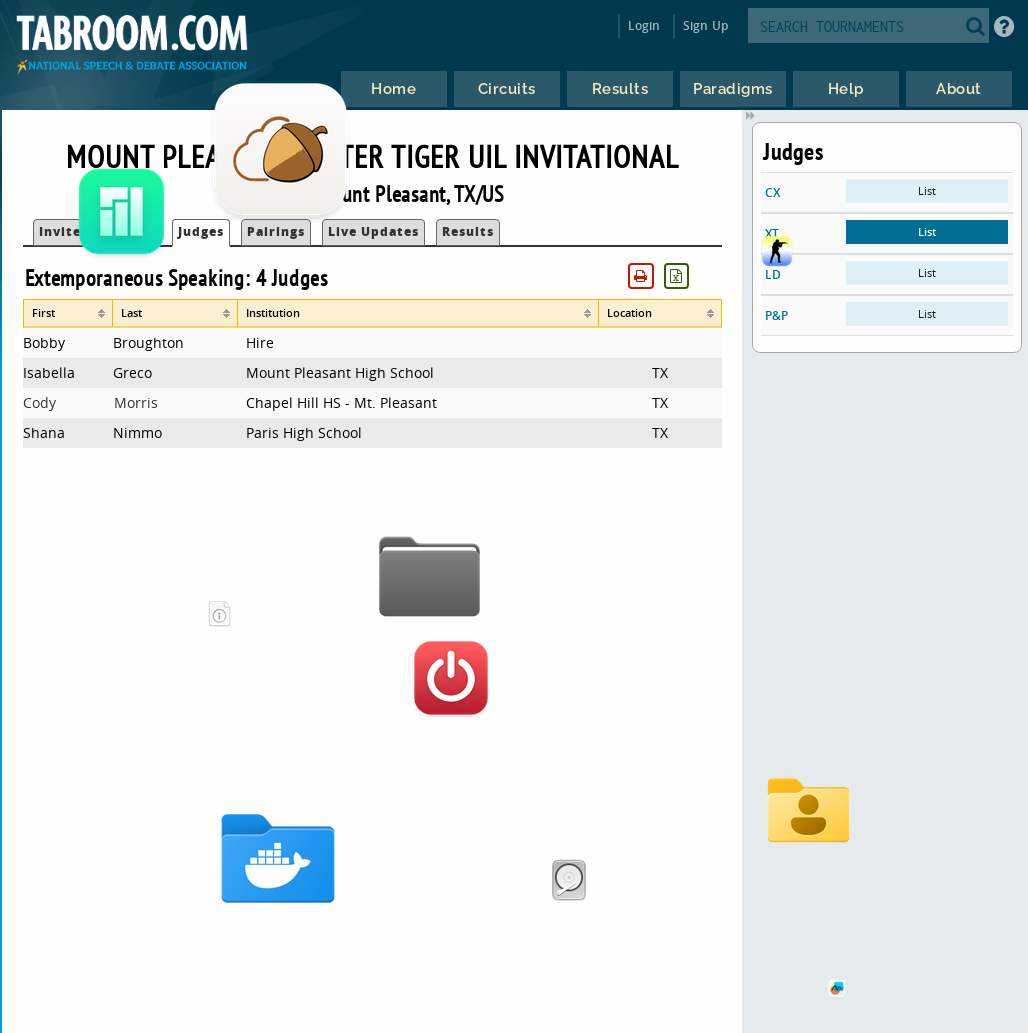 This screenshot has width=1028, height=1033. What do you see at coordinates (277, 861) in the screenshot?
I see `open folder containing docker projects` at bounding box center [277, 861].